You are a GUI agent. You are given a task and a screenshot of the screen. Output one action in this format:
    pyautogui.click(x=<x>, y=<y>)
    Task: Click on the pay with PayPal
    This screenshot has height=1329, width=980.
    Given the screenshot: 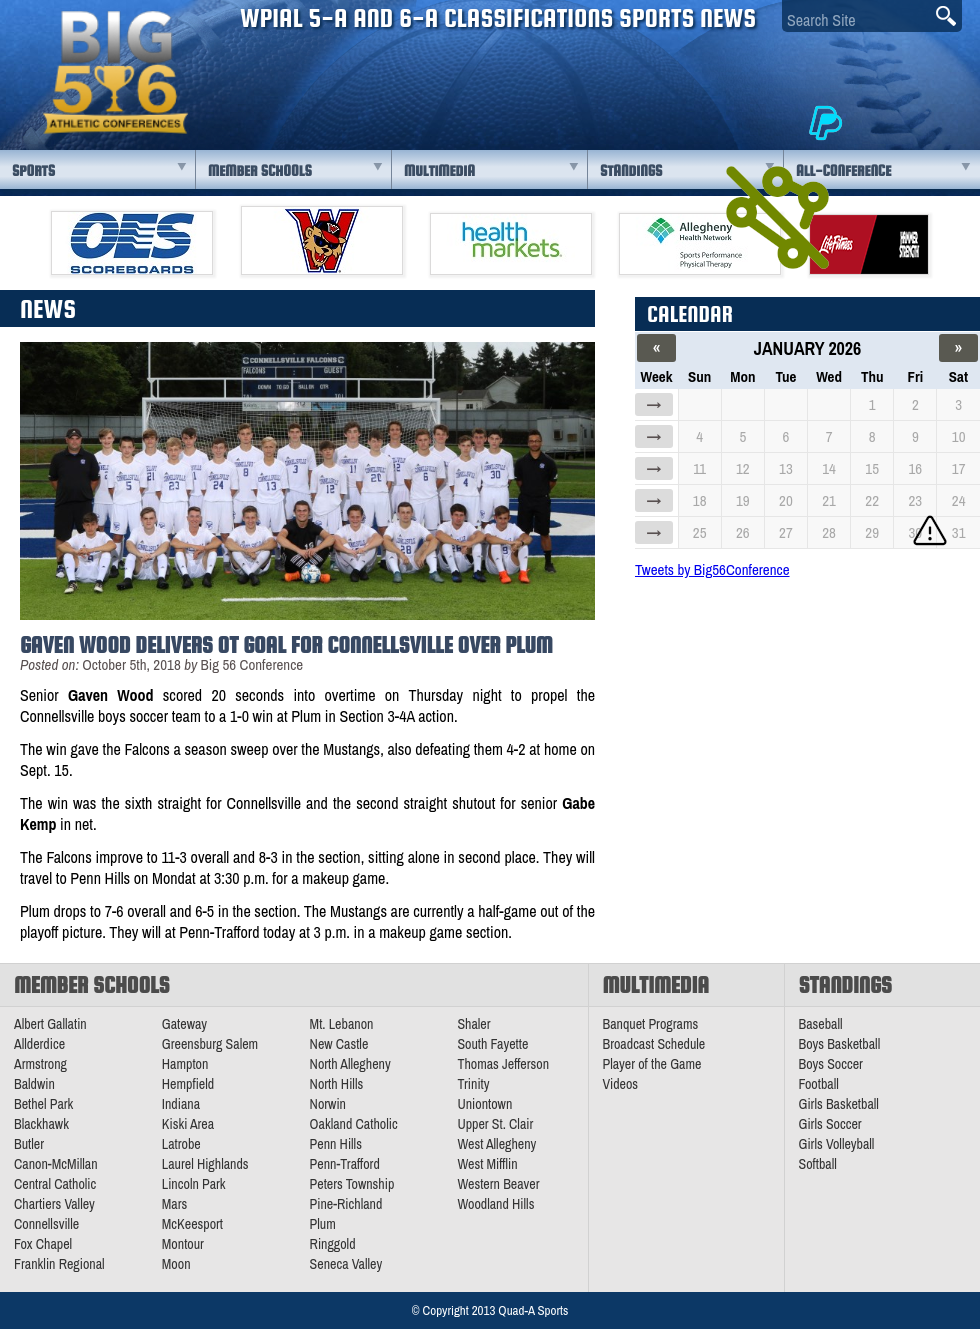 What is the action you would take?
    pyautogui.click(x=825, y=123)
    